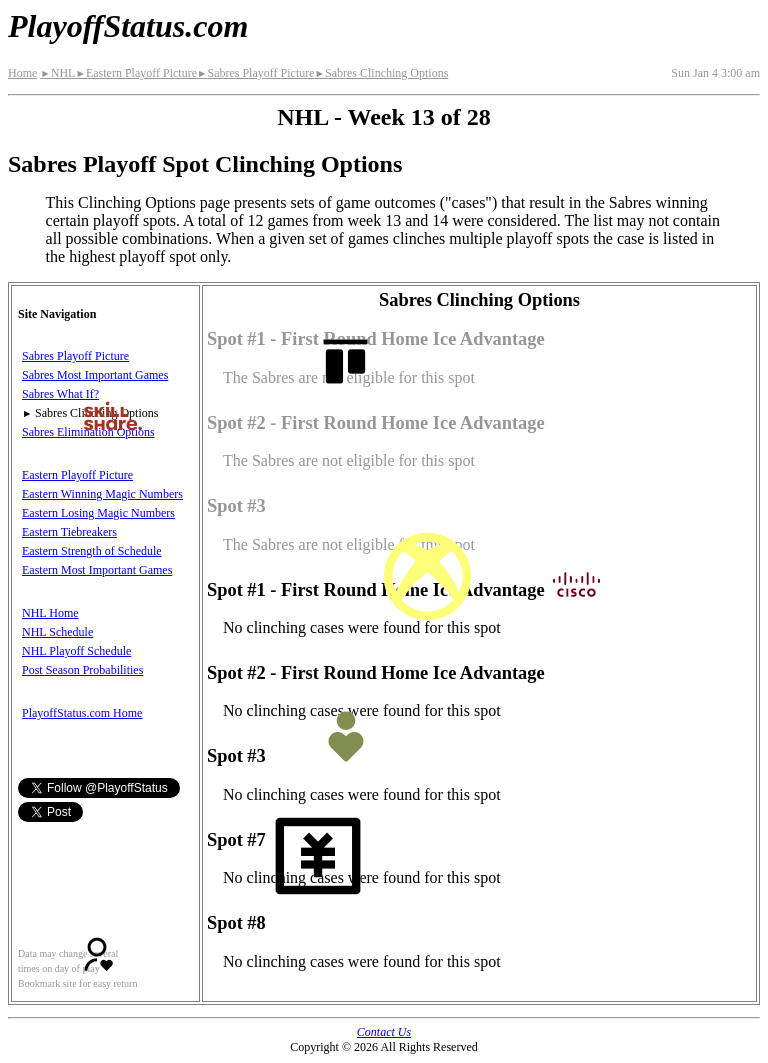  Describe the element at coordinates (113, 416) in the screenshot. I see `open the Skillshare app` at that location.